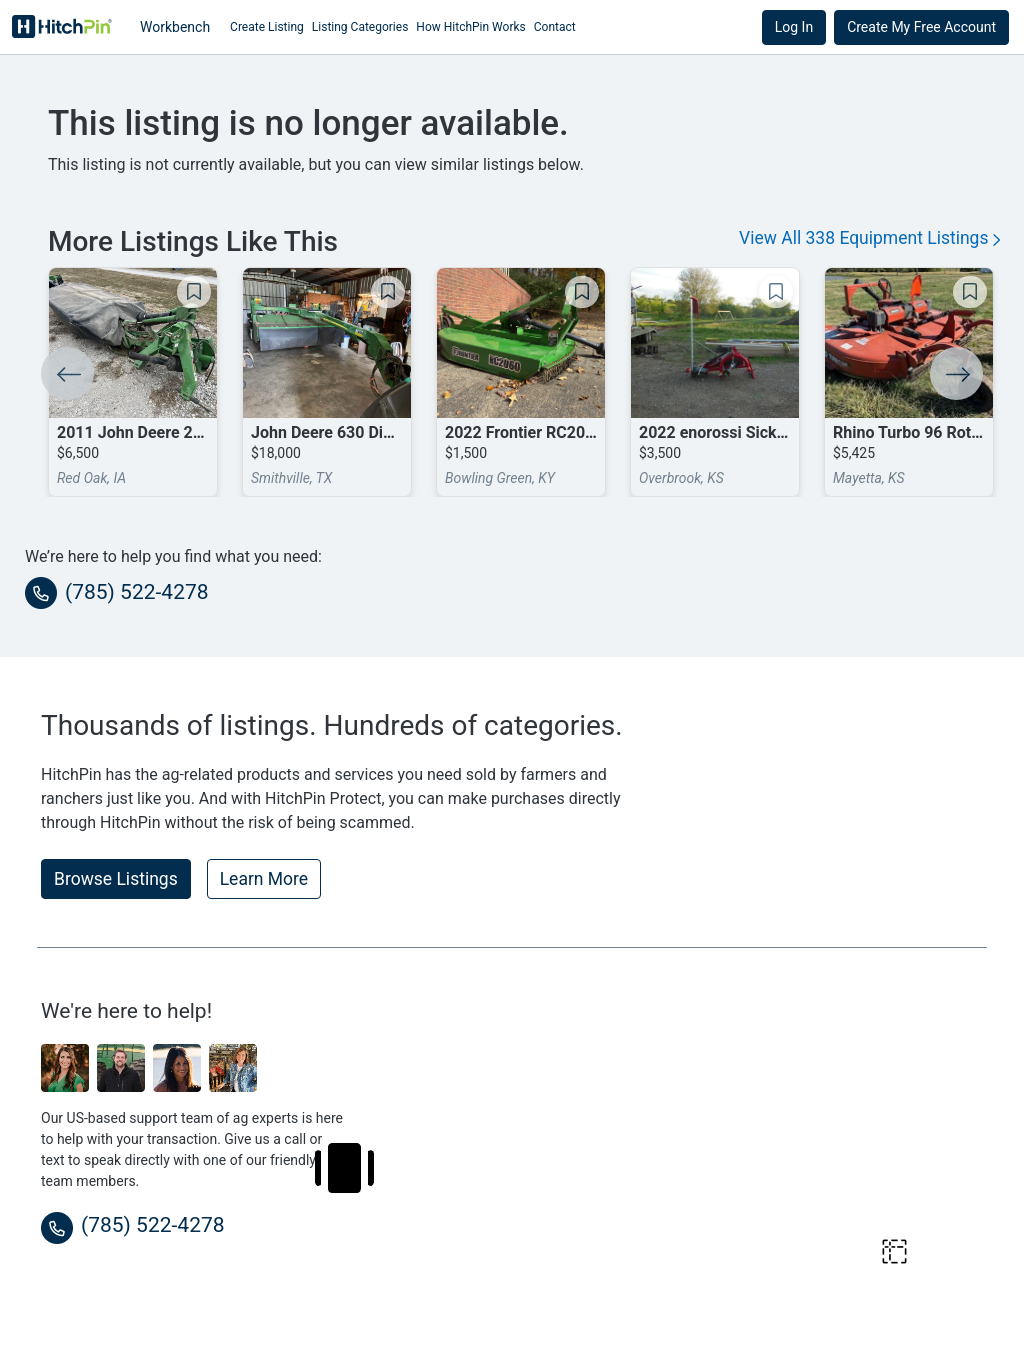 Image resolution: width=1024 pixels, height=1347 pixels. What do you see at coordinates (344, 1169) in the screenshot?
I see `view stories or card-based content` at bounding box center [344, 1169].